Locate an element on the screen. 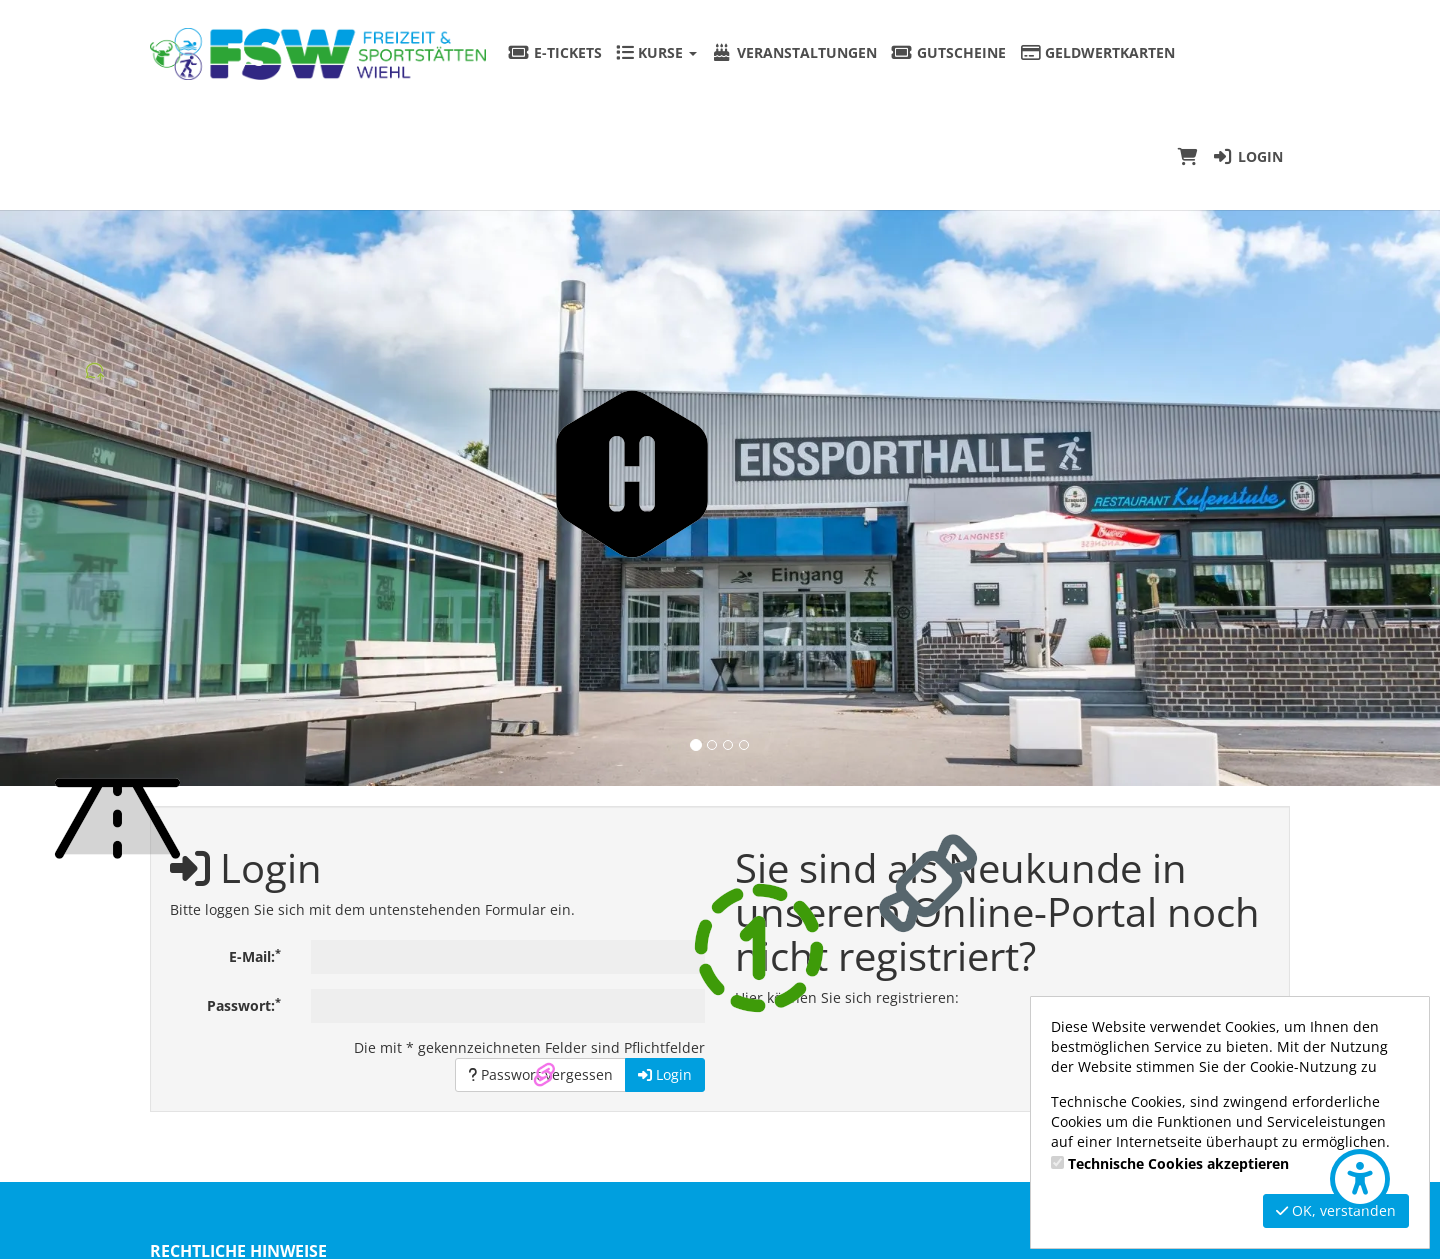 The height and width of the screenshot is (1259, 1440). view driving directions or navigation is located at coordinates (117, 818).